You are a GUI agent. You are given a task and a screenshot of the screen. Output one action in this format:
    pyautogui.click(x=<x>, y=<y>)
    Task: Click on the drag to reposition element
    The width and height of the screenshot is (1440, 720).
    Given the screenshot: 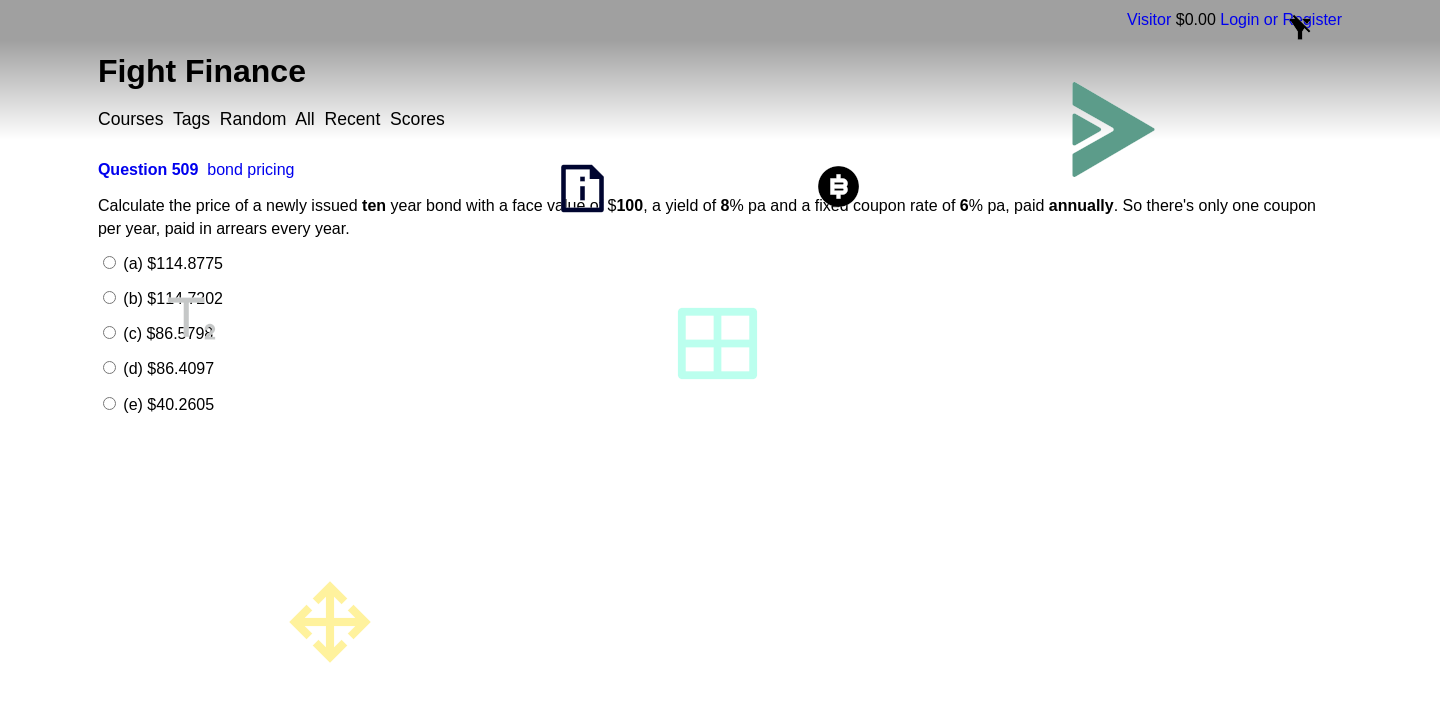 What is the action you would take?
    pyautogui.click(x=330, y=622)
    